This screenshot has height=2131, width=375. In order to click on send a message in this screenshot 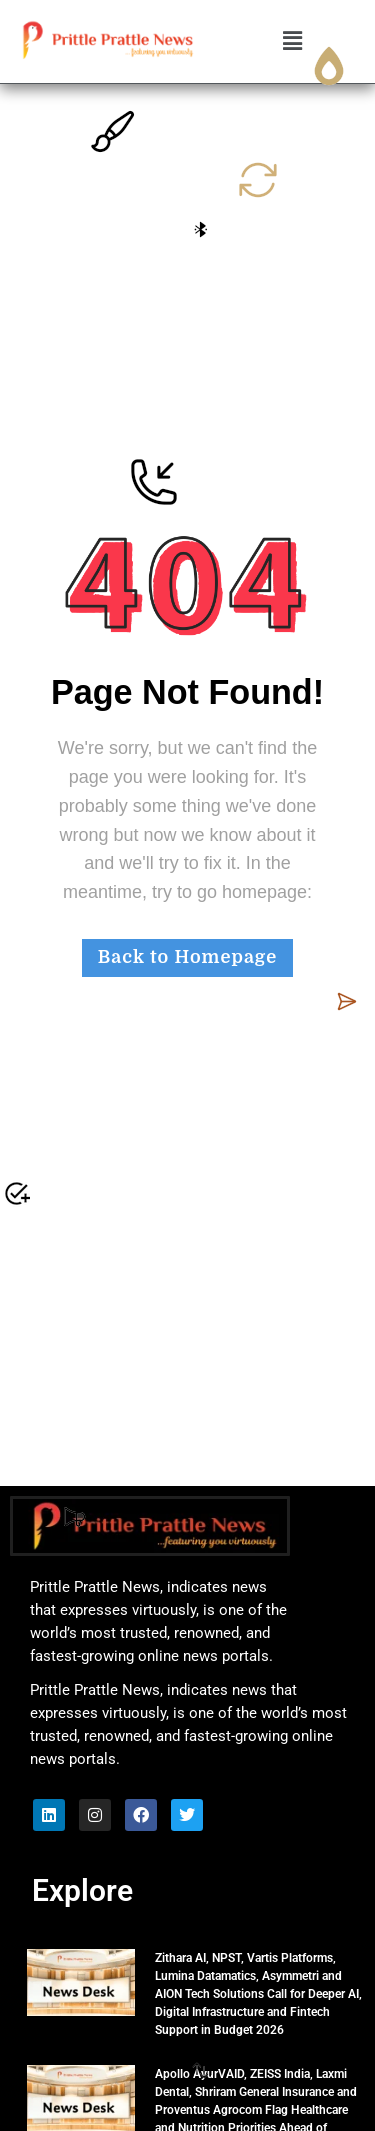, I will do `click(346, 1001)`.